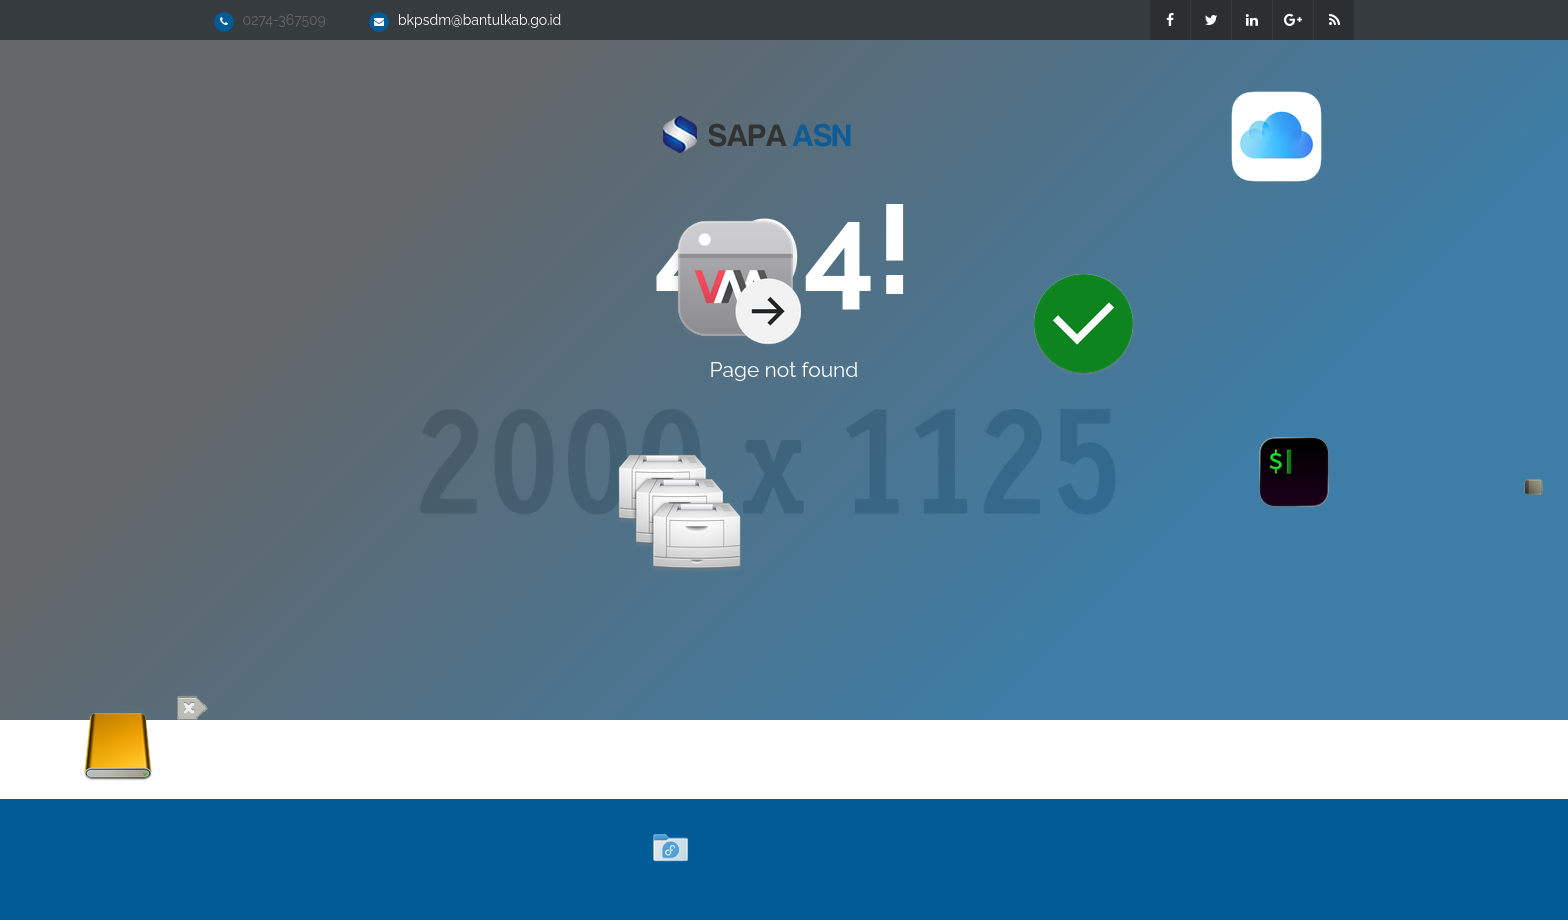  I want to click on open iTerm2 terminal application, so click(1294, 472).